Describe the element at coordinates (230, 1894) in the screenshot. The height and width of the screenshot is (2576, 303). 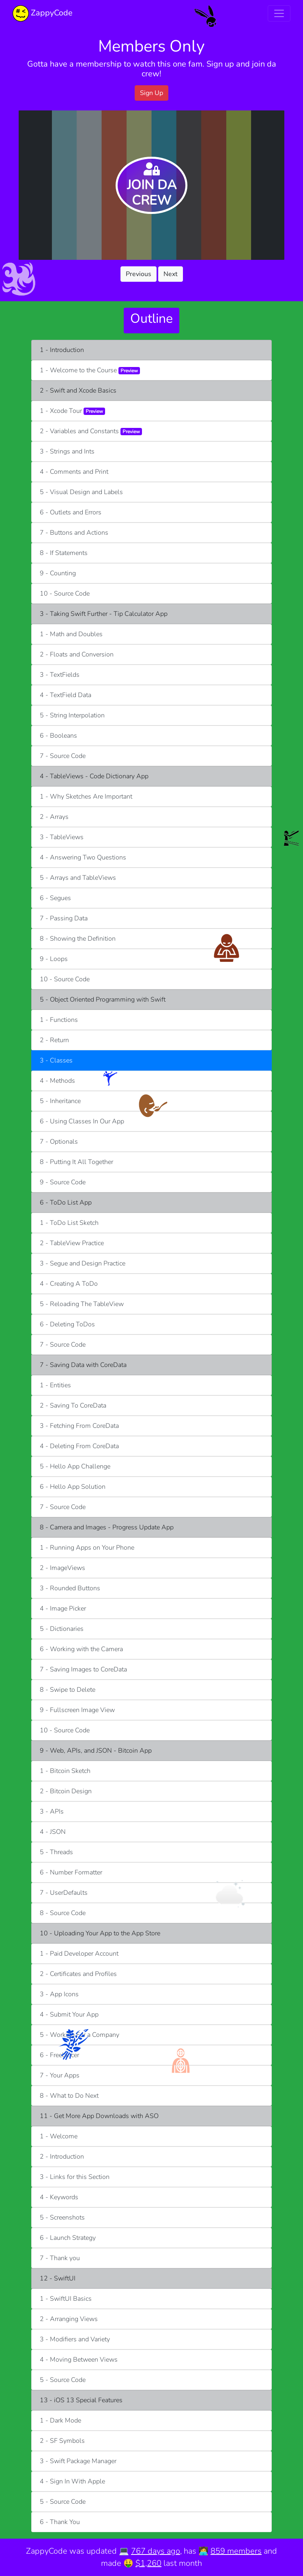
I see `indicates overcast or cloudy conditions at night` at that location.